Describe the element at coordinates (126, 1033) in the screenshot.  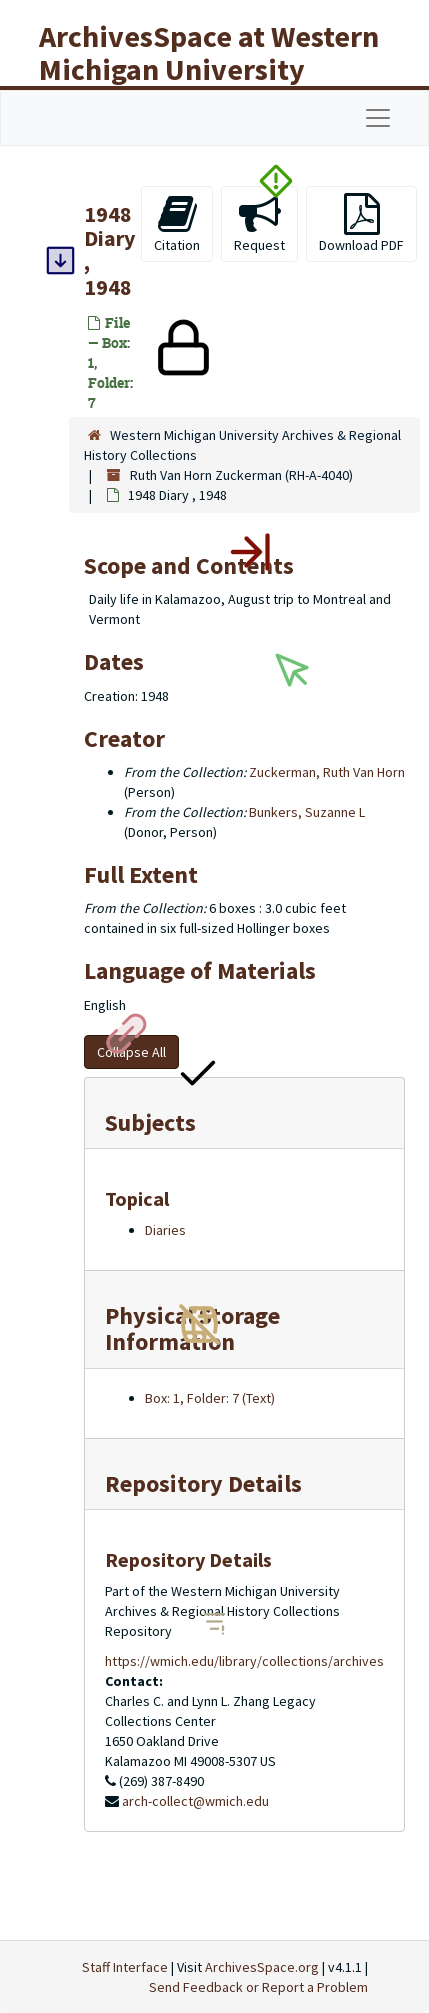
I see `copy link to clipboard` at that location.